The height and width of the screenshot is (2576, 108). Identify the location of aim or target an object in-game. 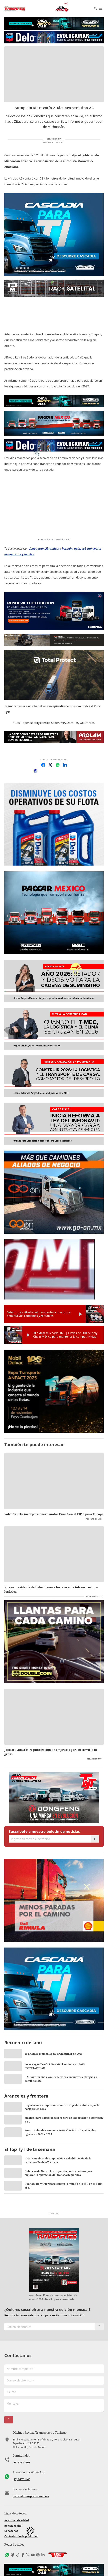
(36, 453).